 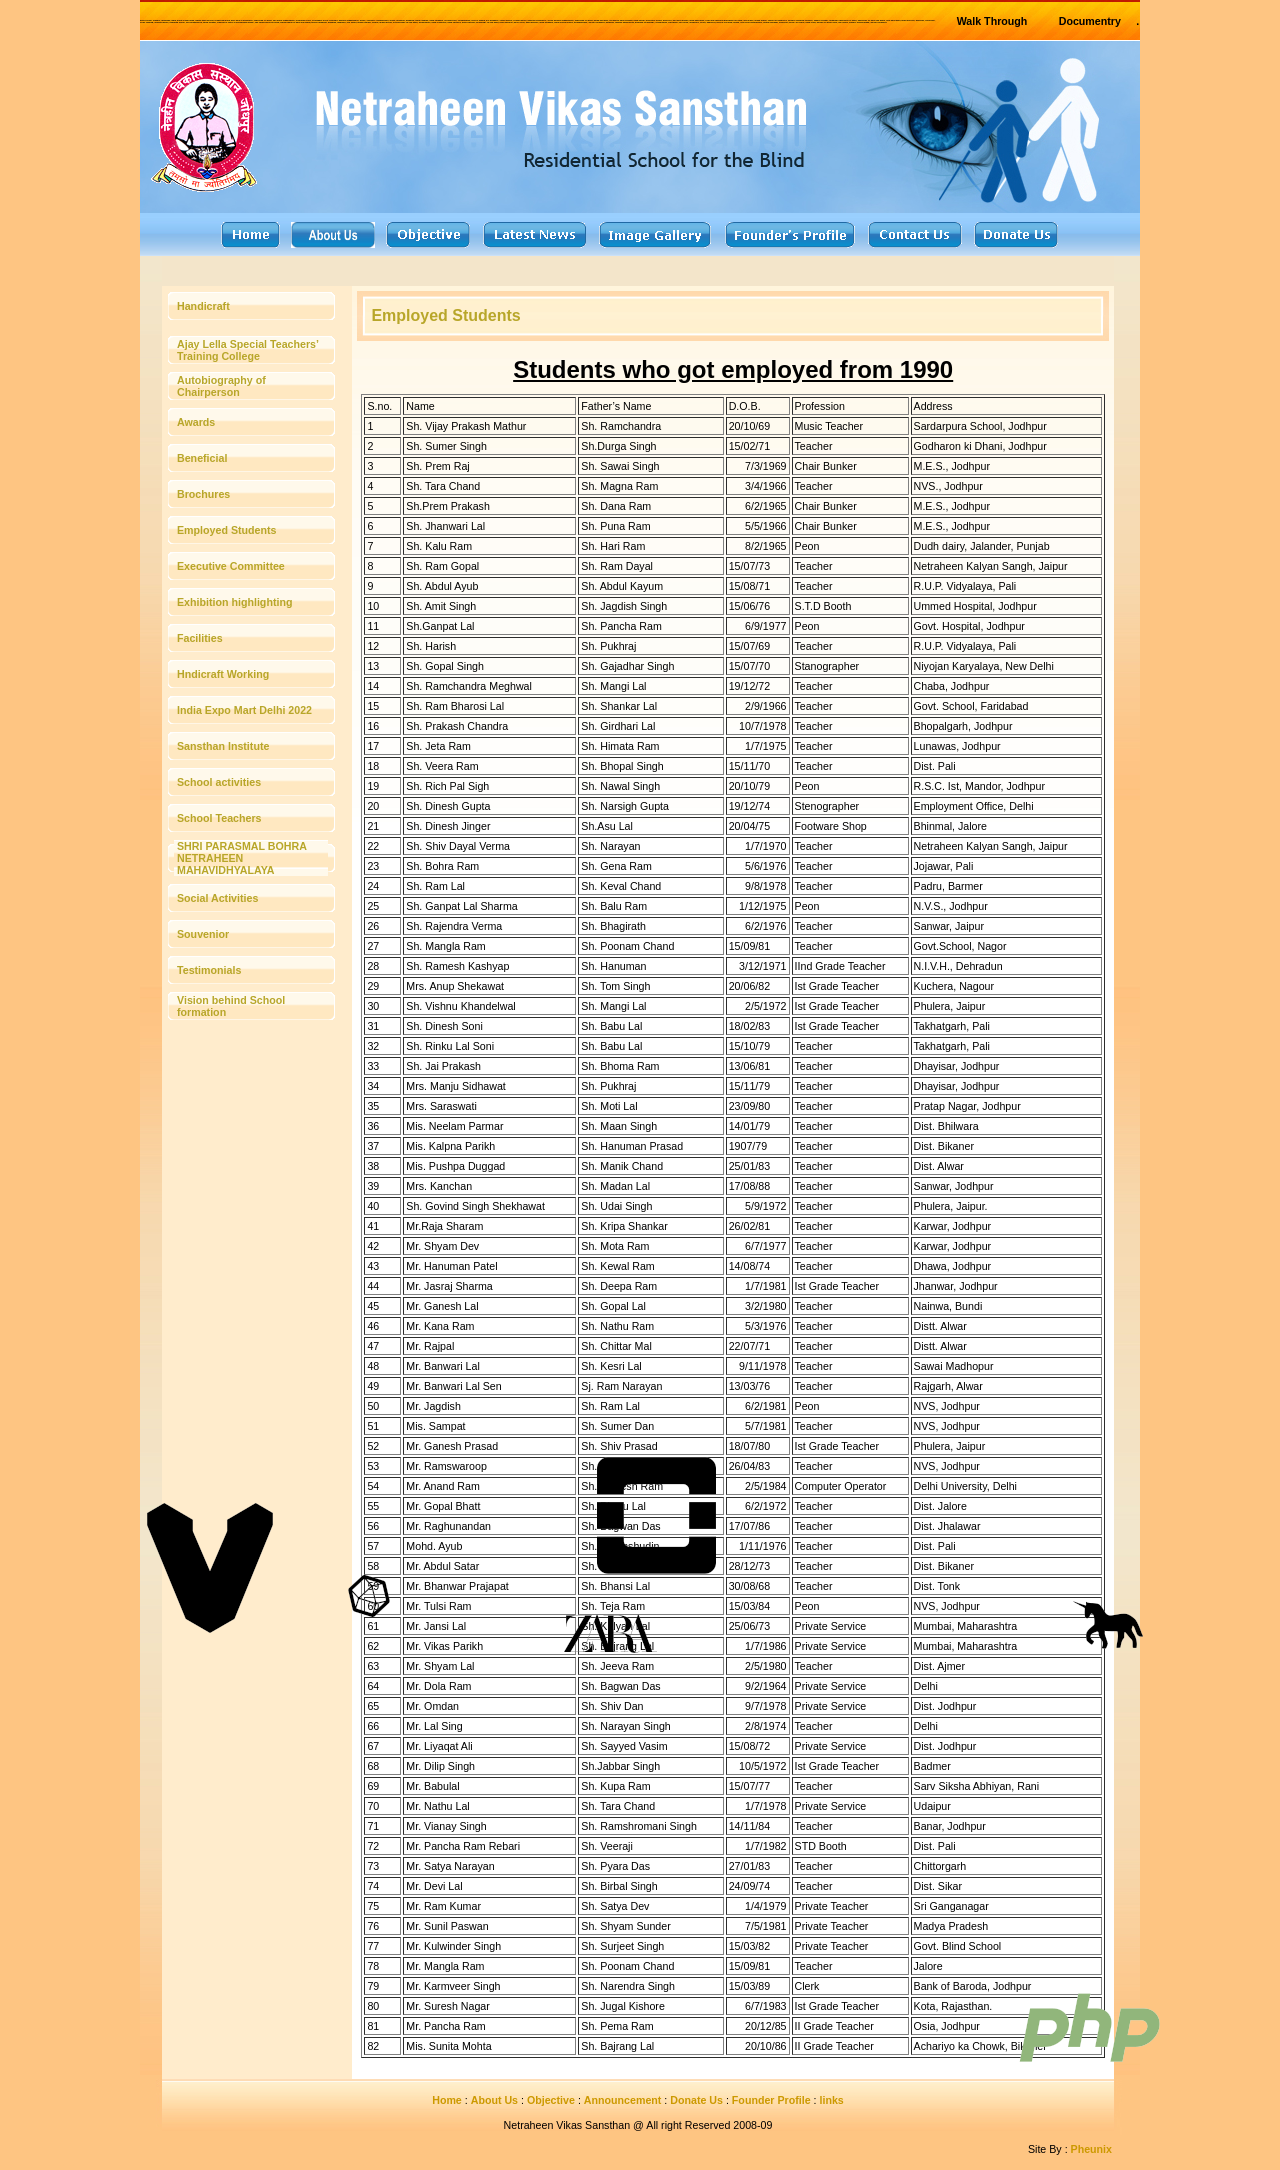 What do you see at coordinates (656, 1515) in the screenshot?
I see `openstack cloud platform logo` at bounding box center [656, 1515].